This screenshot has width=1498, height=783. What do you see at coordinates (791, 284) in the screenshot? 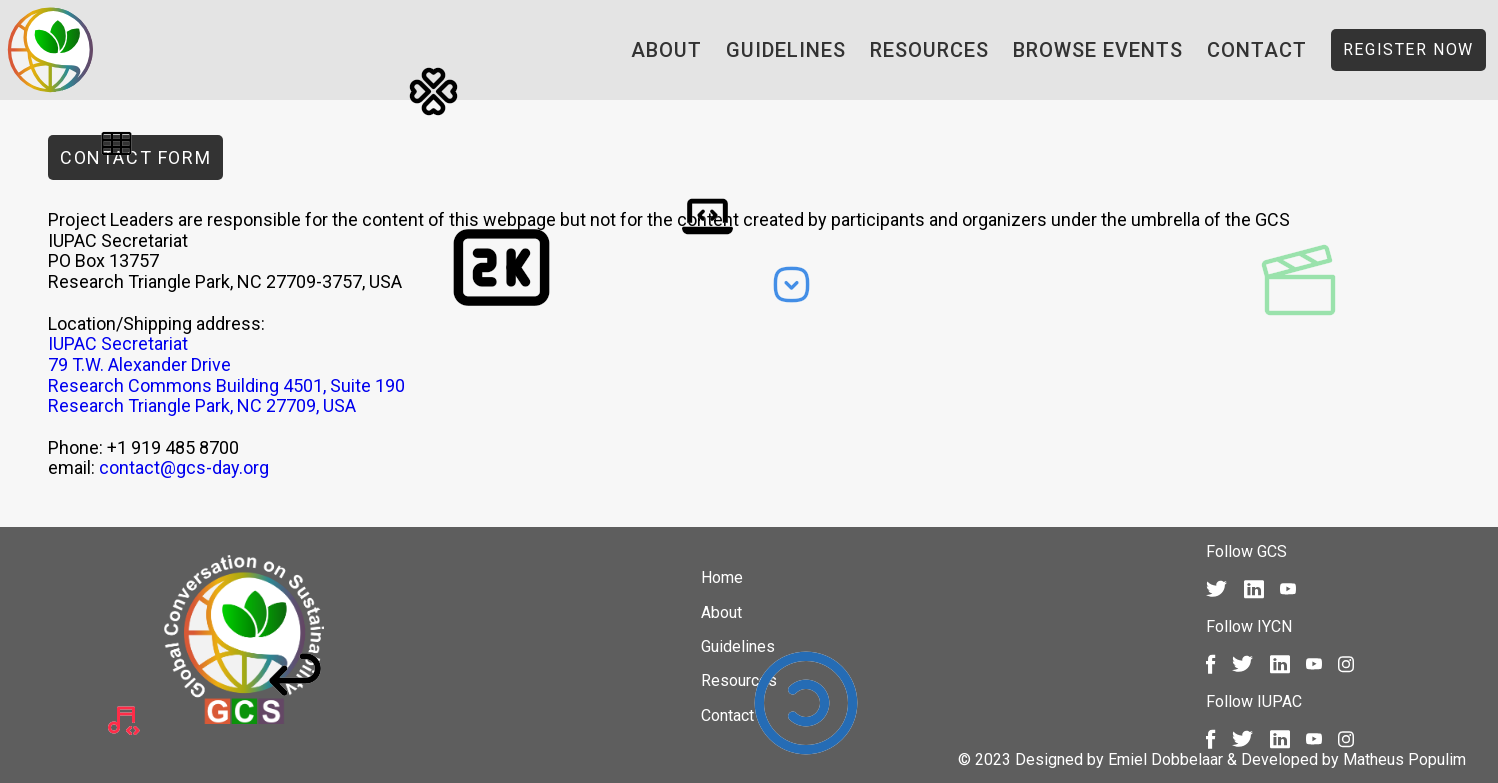
I see `expand dropdown menu or content` at bounding box center [791, 284].